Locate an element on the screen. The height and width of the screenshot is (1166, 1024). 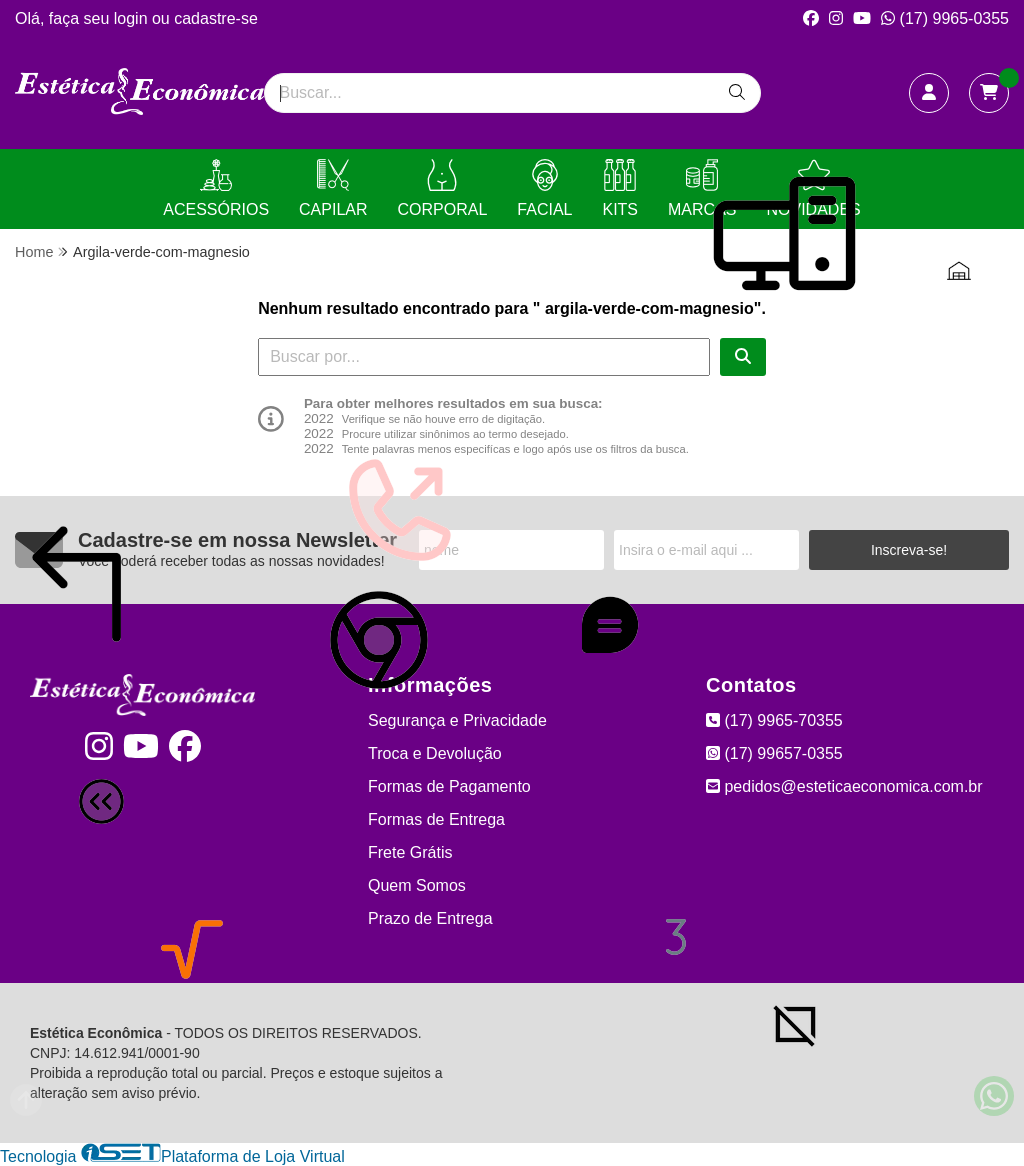
square root mathematical operation is located at coordinates (192, 948).